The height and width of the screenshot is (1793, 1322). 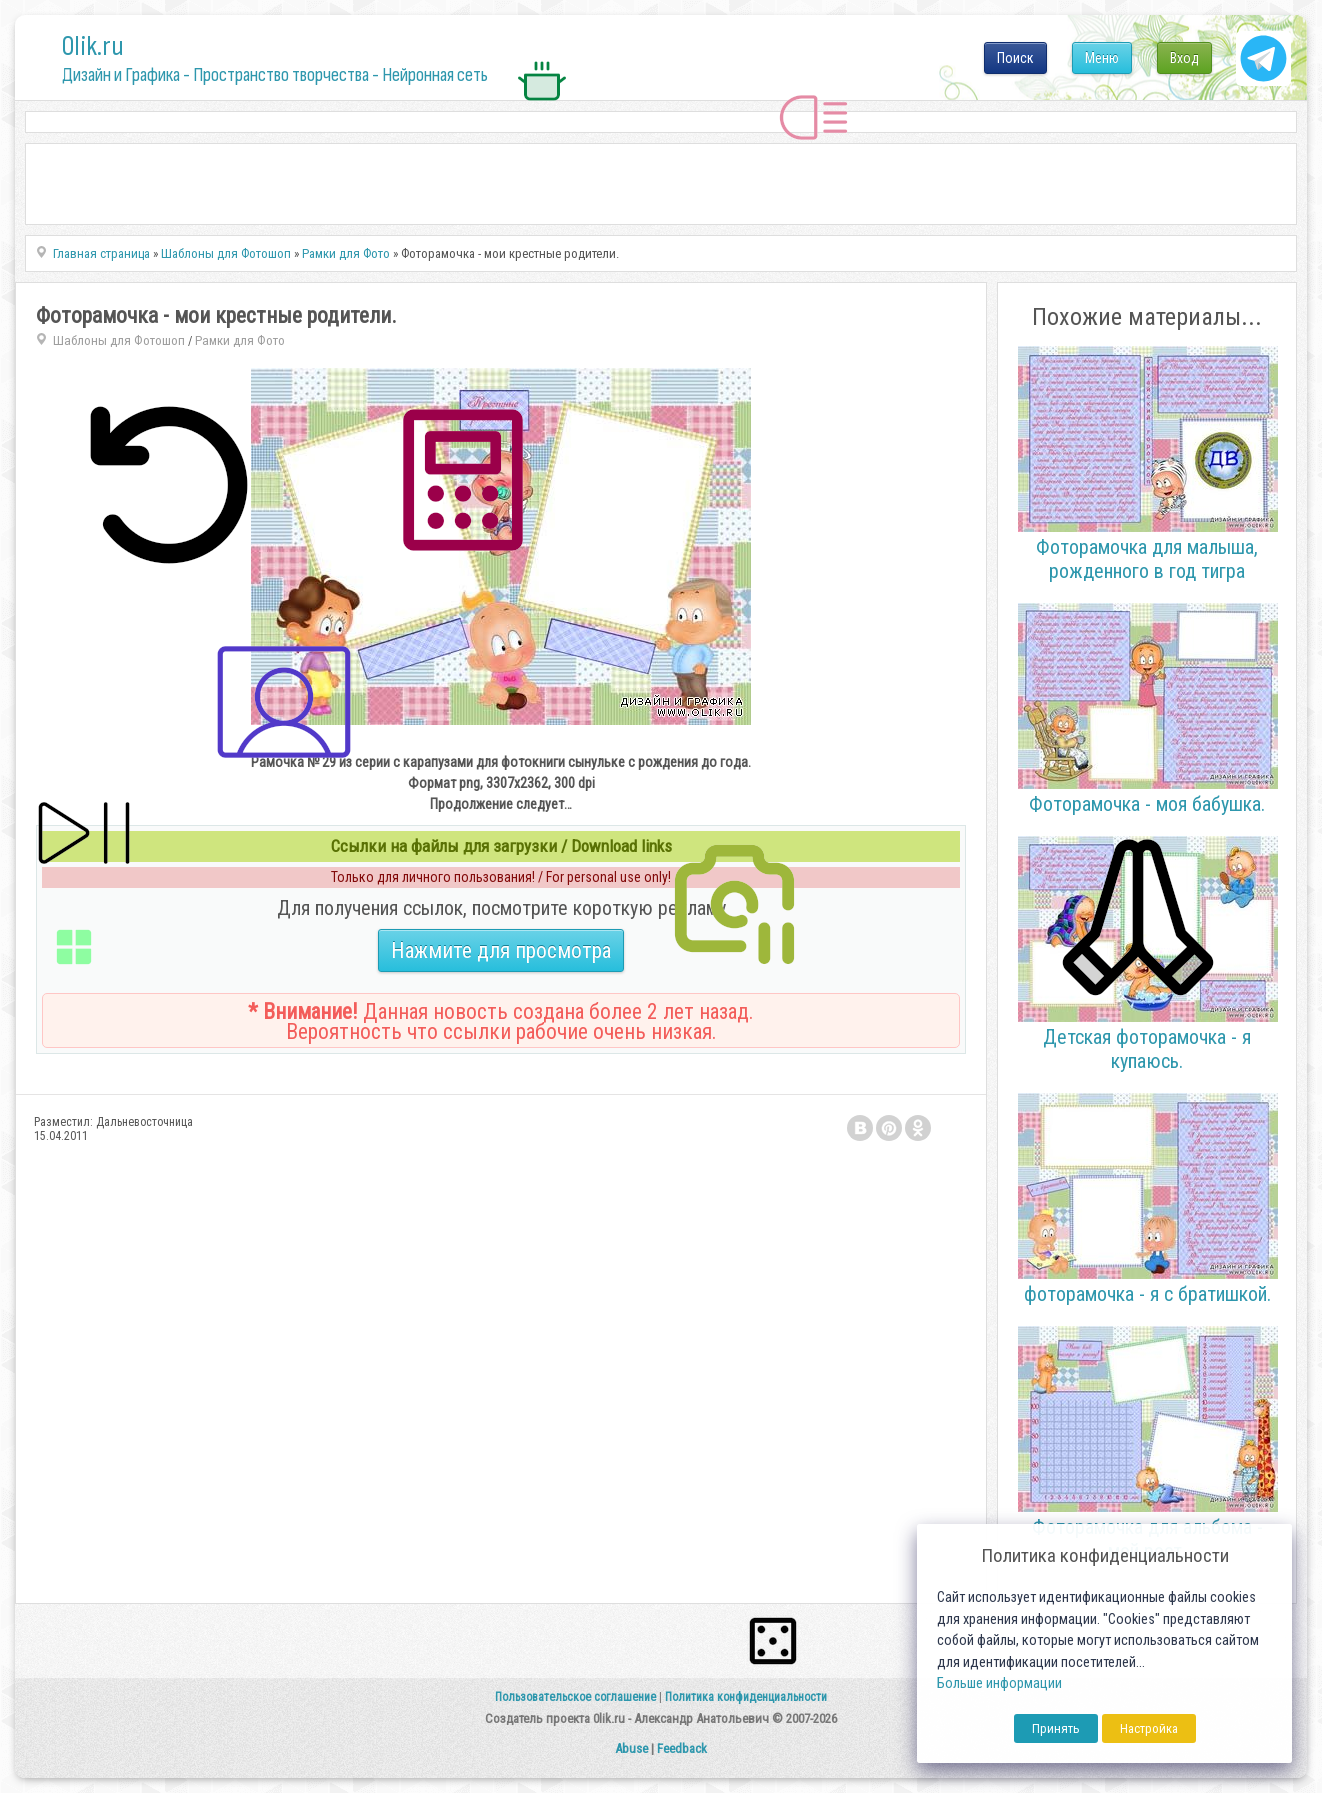 What do you see at coordinates (1138, 920) in the screenshot?
I see `access prayer or meditation features` at bounding box center [1138, 920].